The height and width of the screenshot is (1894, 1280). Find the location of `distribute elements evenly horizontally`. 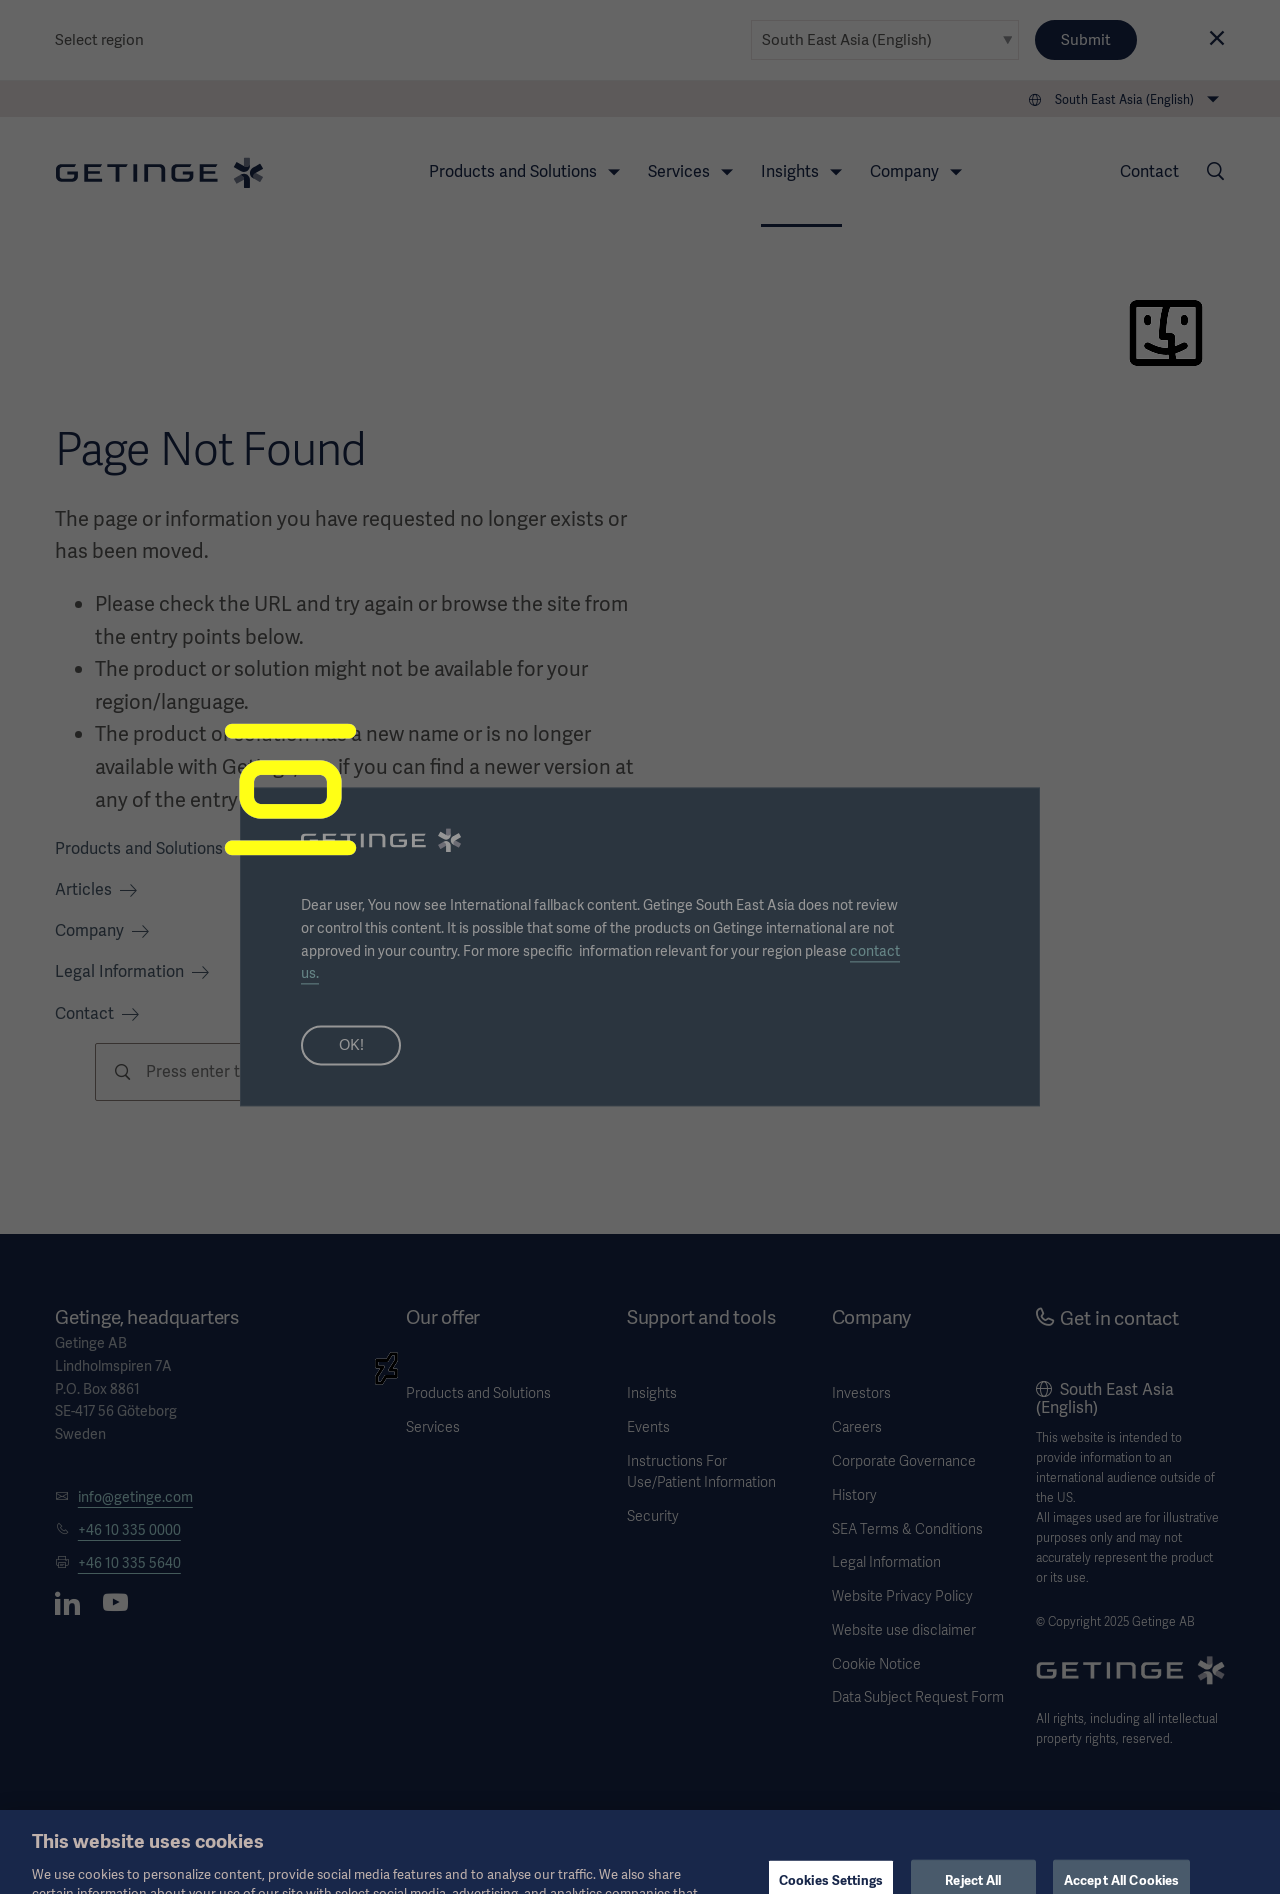

distribute elements evenly horizontally is located at coordinates (290, 789).